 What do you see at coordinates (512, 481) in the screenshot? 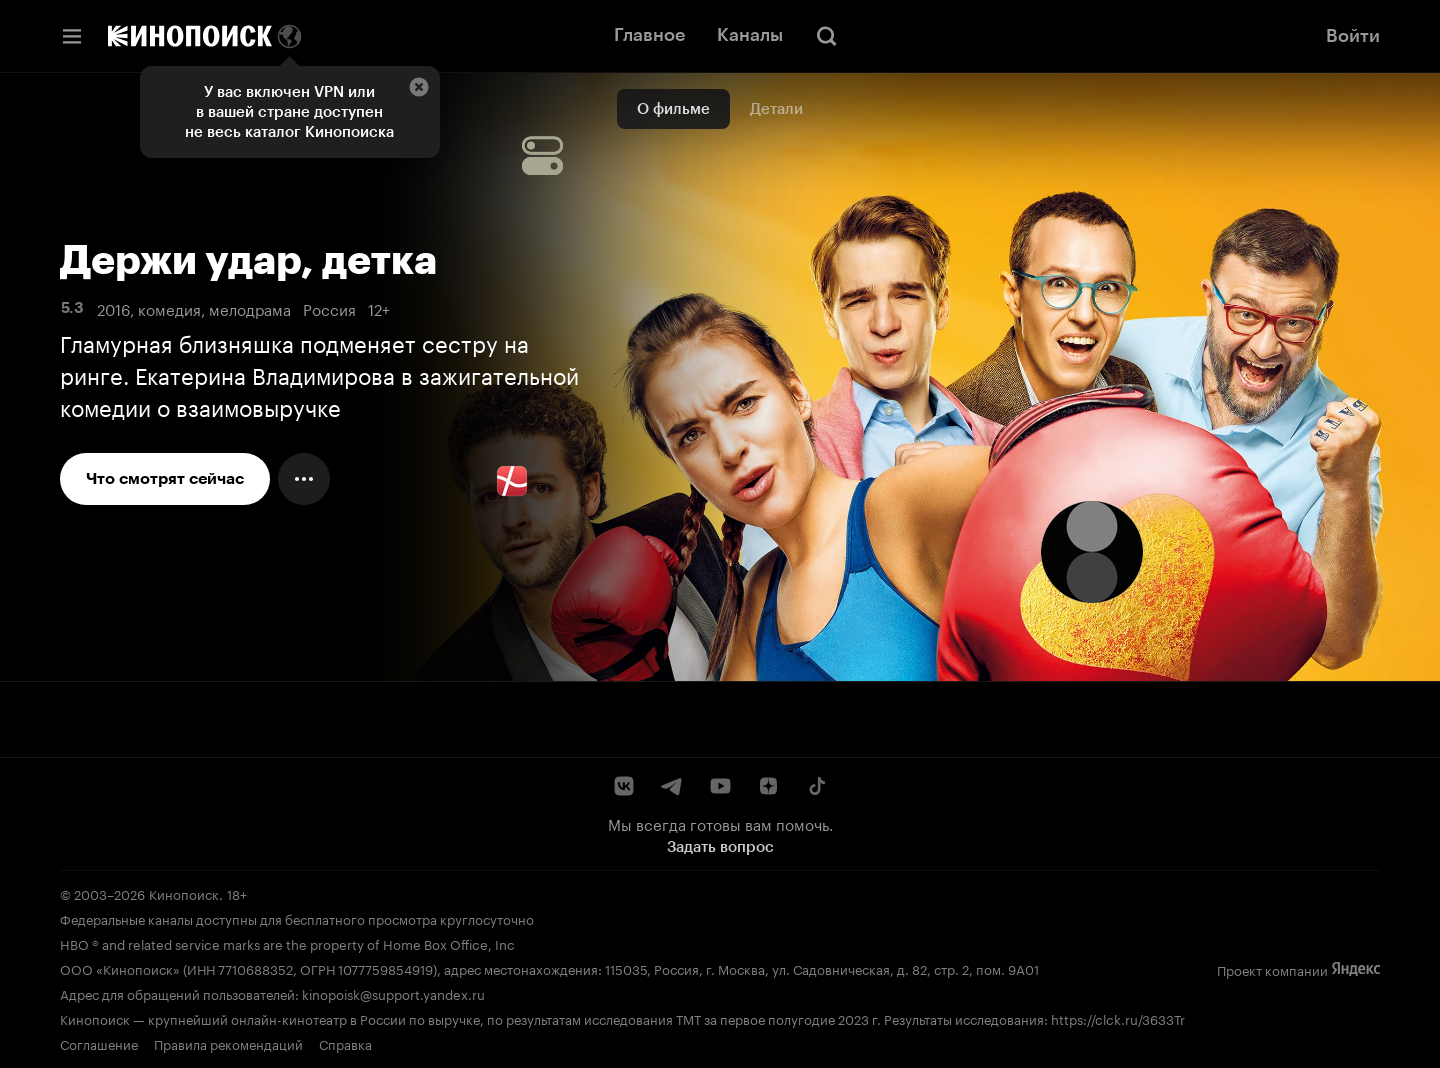
I see `open wineglass app for managing wine/windows applications` at bounding box center [512, 481].